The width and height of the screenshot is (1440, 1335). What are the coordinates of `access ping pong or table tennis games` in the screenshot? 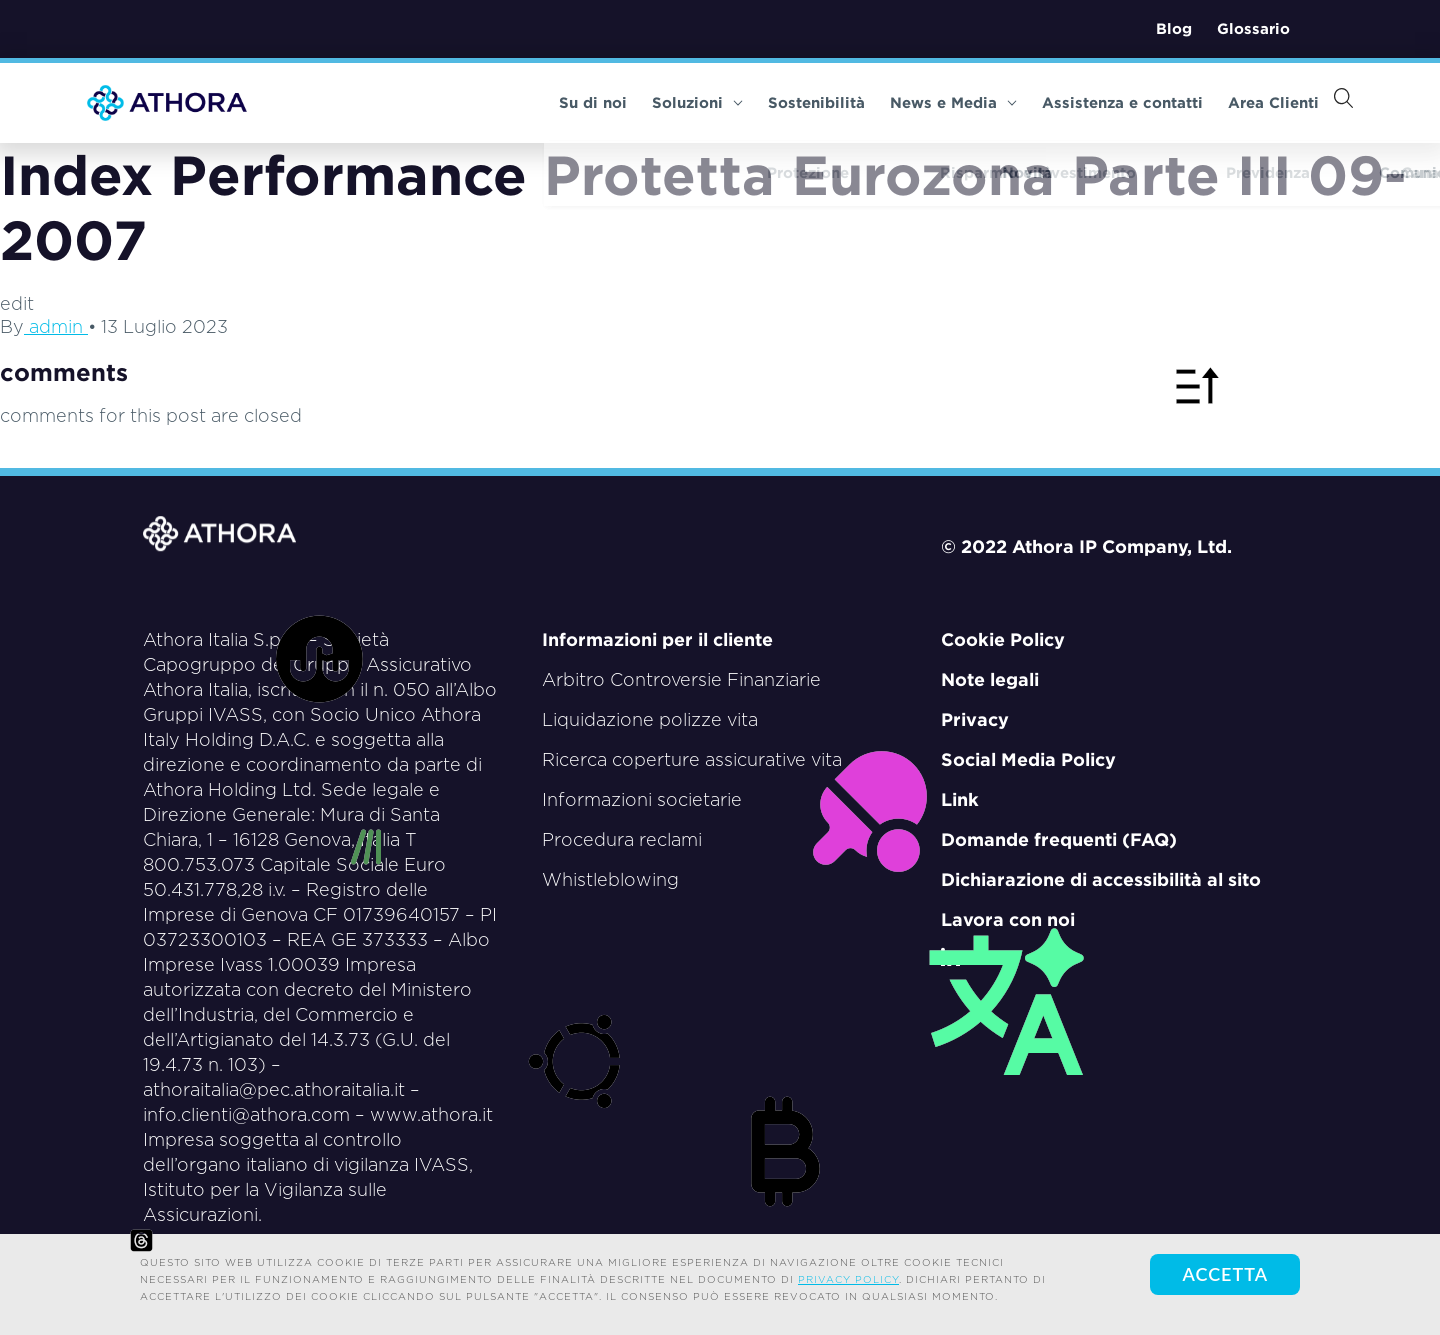 It's located at (870, 808).